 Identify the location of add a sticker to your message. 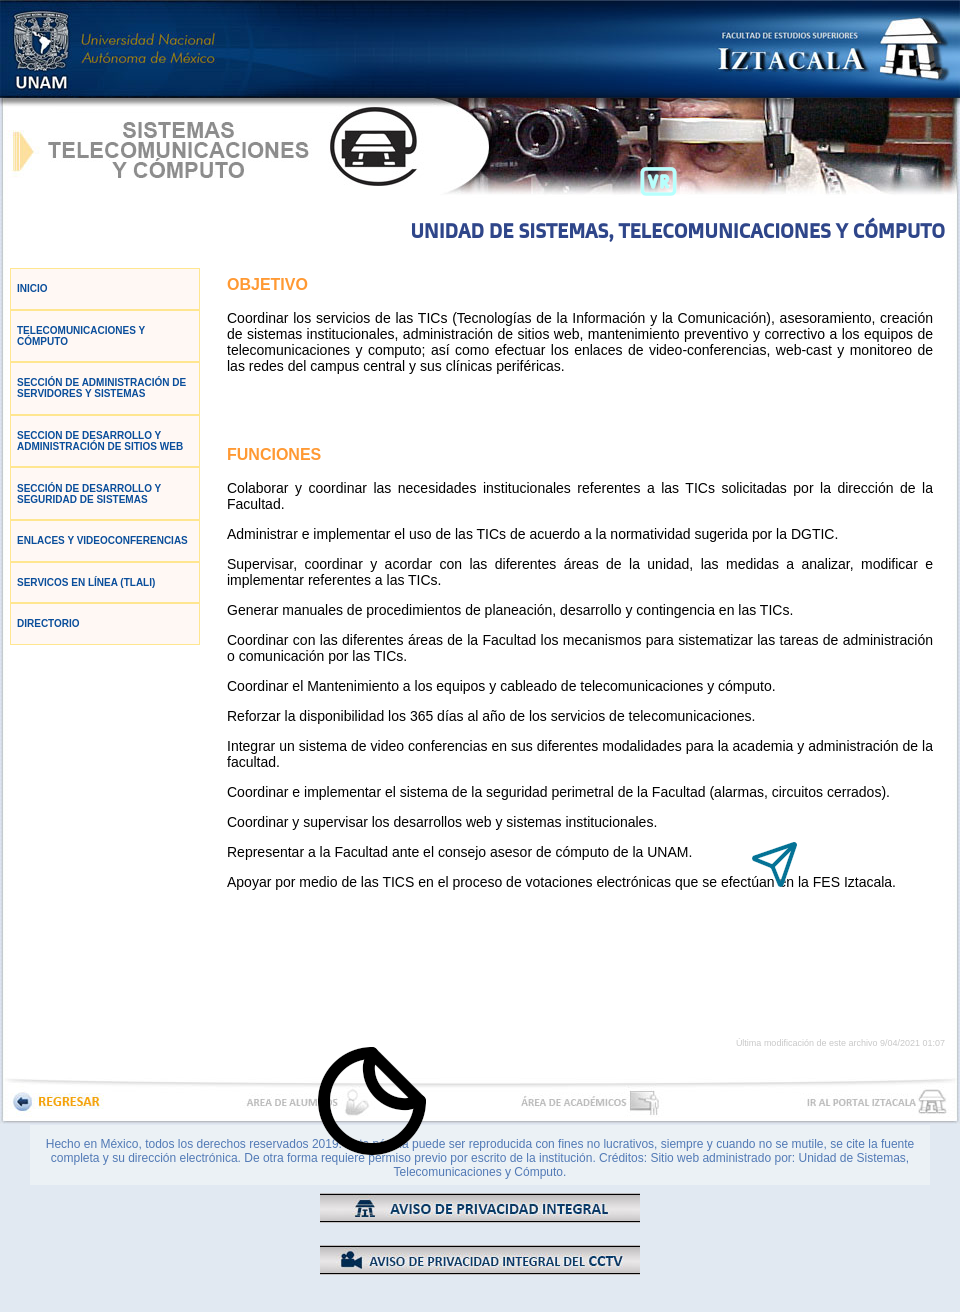
(372, 1101).